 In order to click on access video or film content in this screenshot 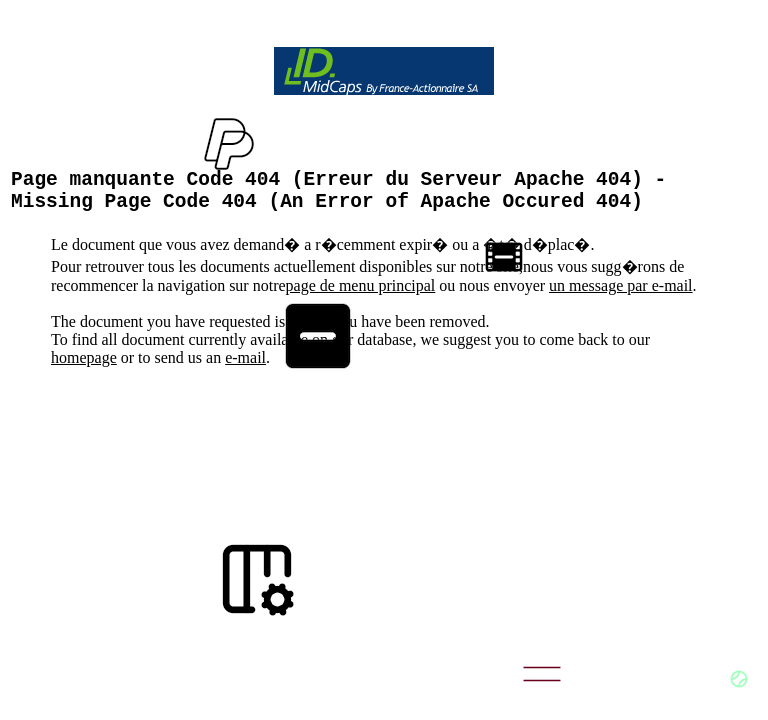, I will do `click(504, 257)`.